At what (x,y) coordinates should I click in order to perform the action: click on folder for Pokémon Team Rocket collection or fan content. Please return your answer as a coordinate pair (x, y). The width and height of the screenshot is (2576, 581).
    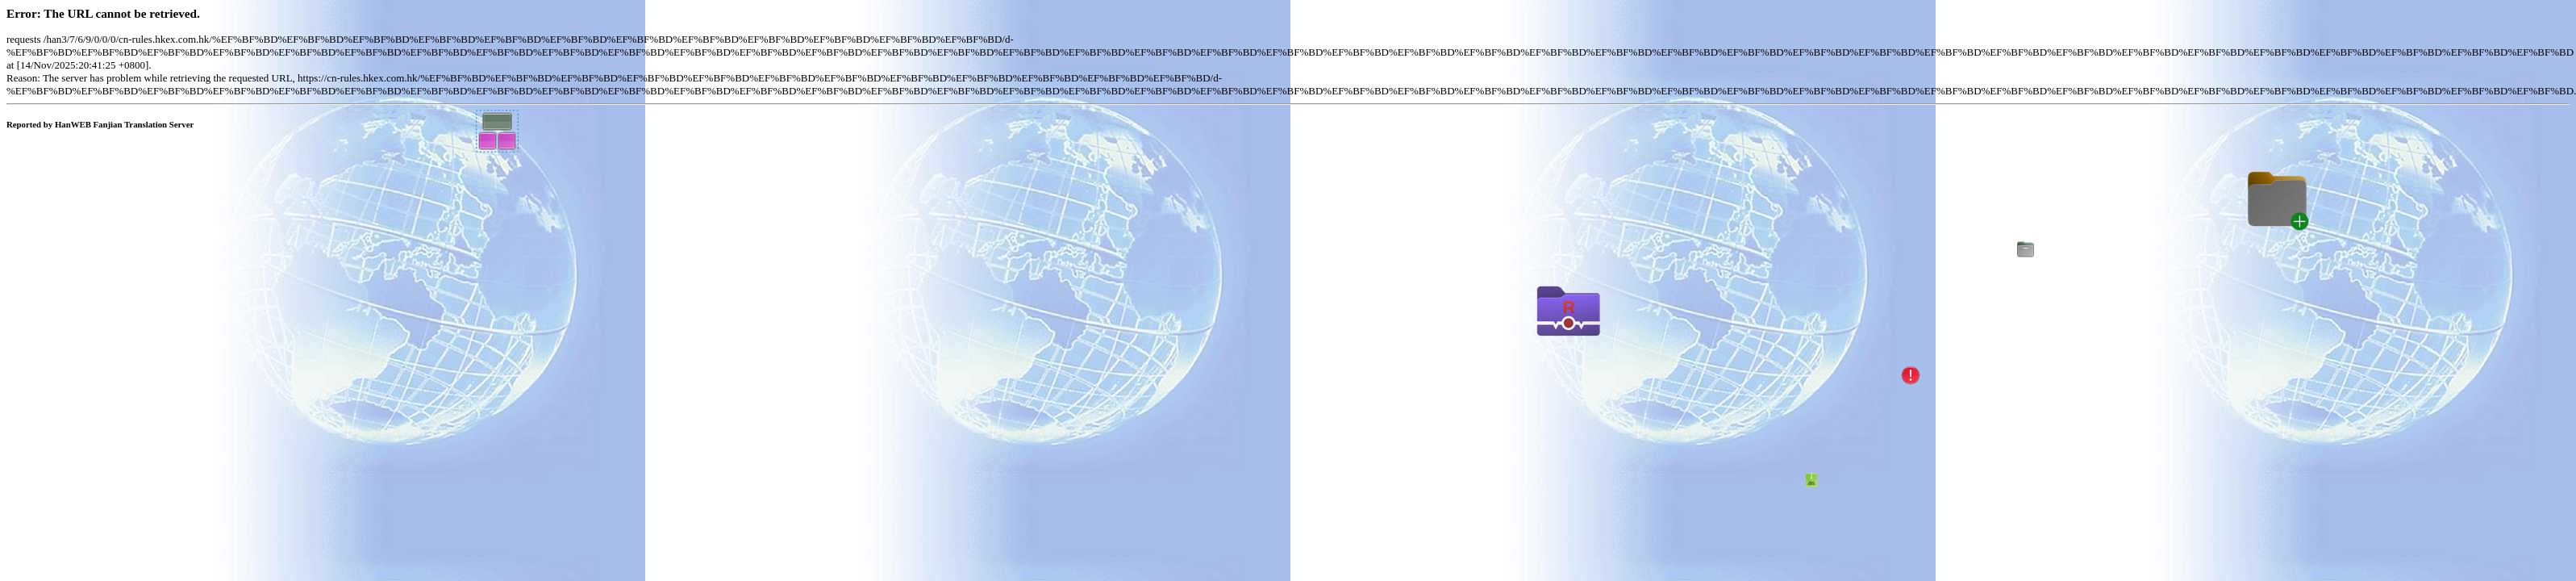
    Looking at the image, I should click on (1568, 312).